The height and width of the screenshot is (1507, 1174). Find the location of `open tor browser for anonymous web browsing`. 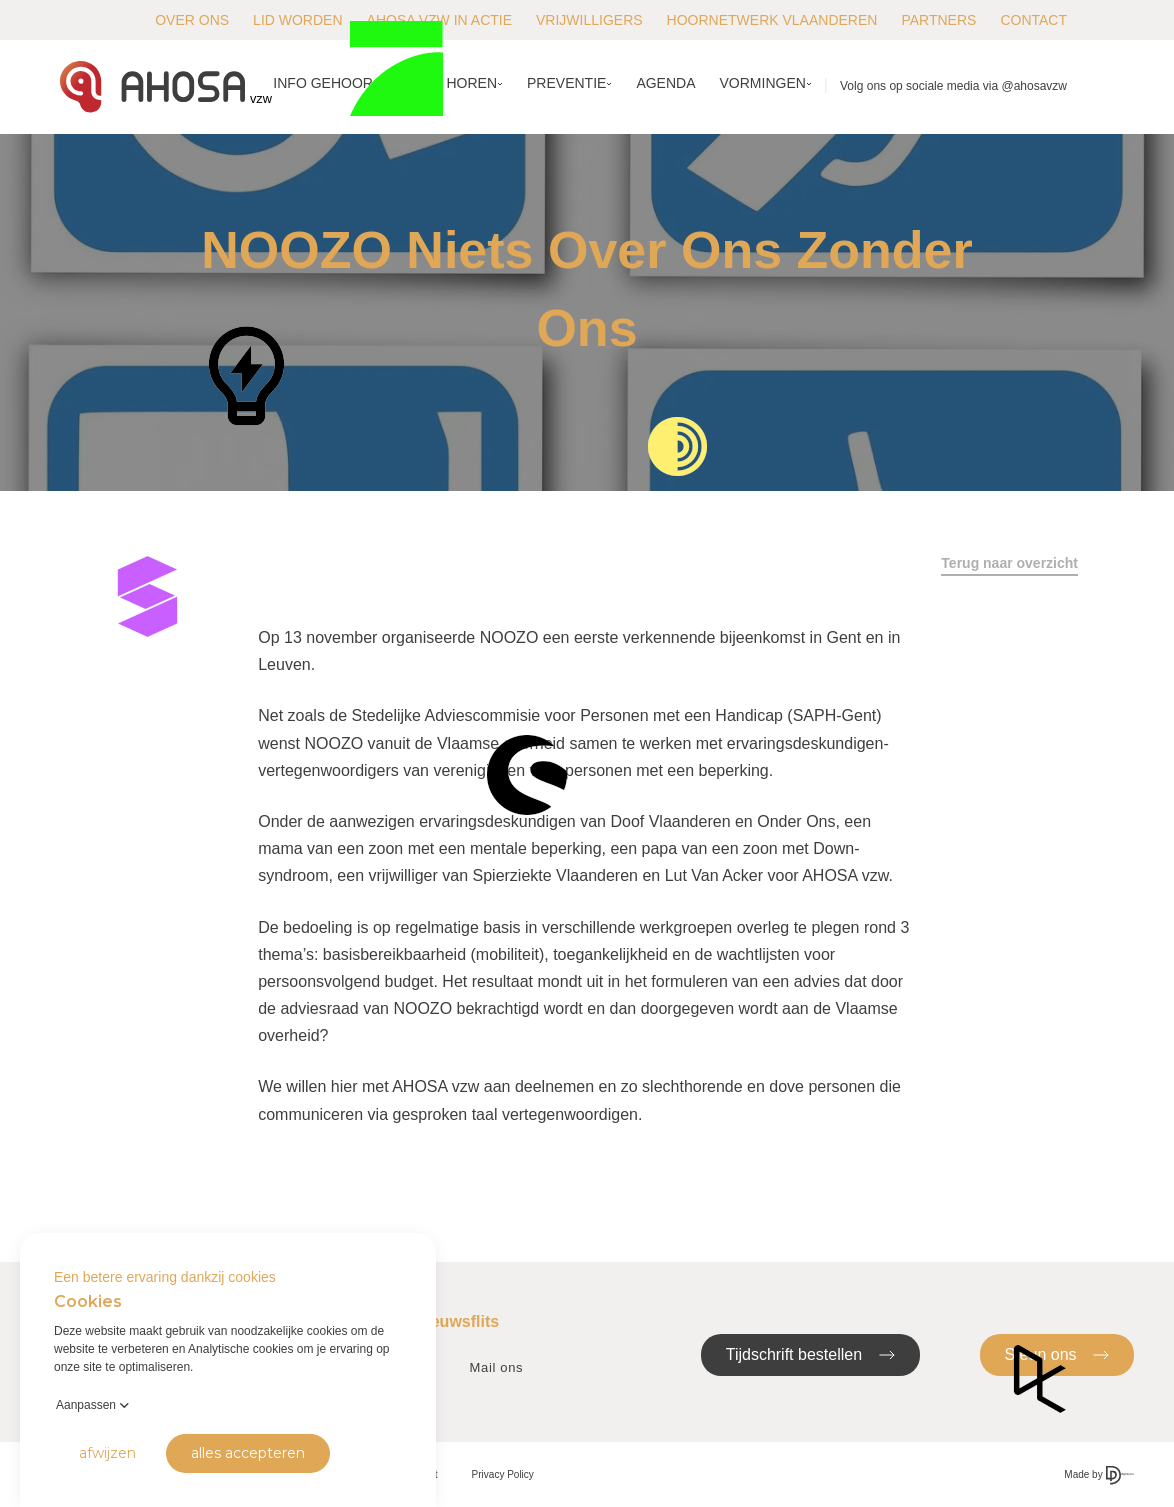

open tor browser for anonymous web browsing is located at coordinates (677, 446).